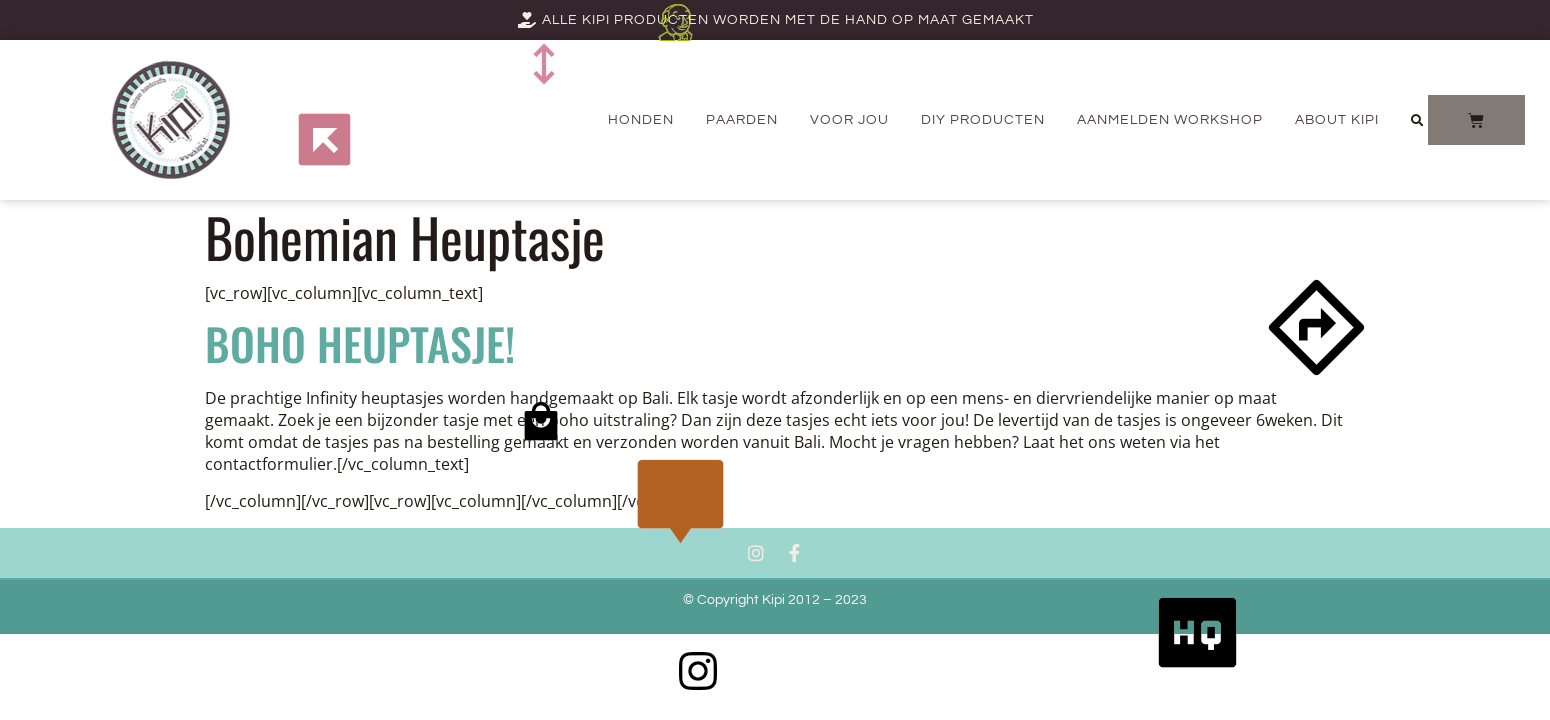  What do you see at coordinates (698, 671) in the screenshot?
I see `open the Instagram app` at bounding box center [698, 671].